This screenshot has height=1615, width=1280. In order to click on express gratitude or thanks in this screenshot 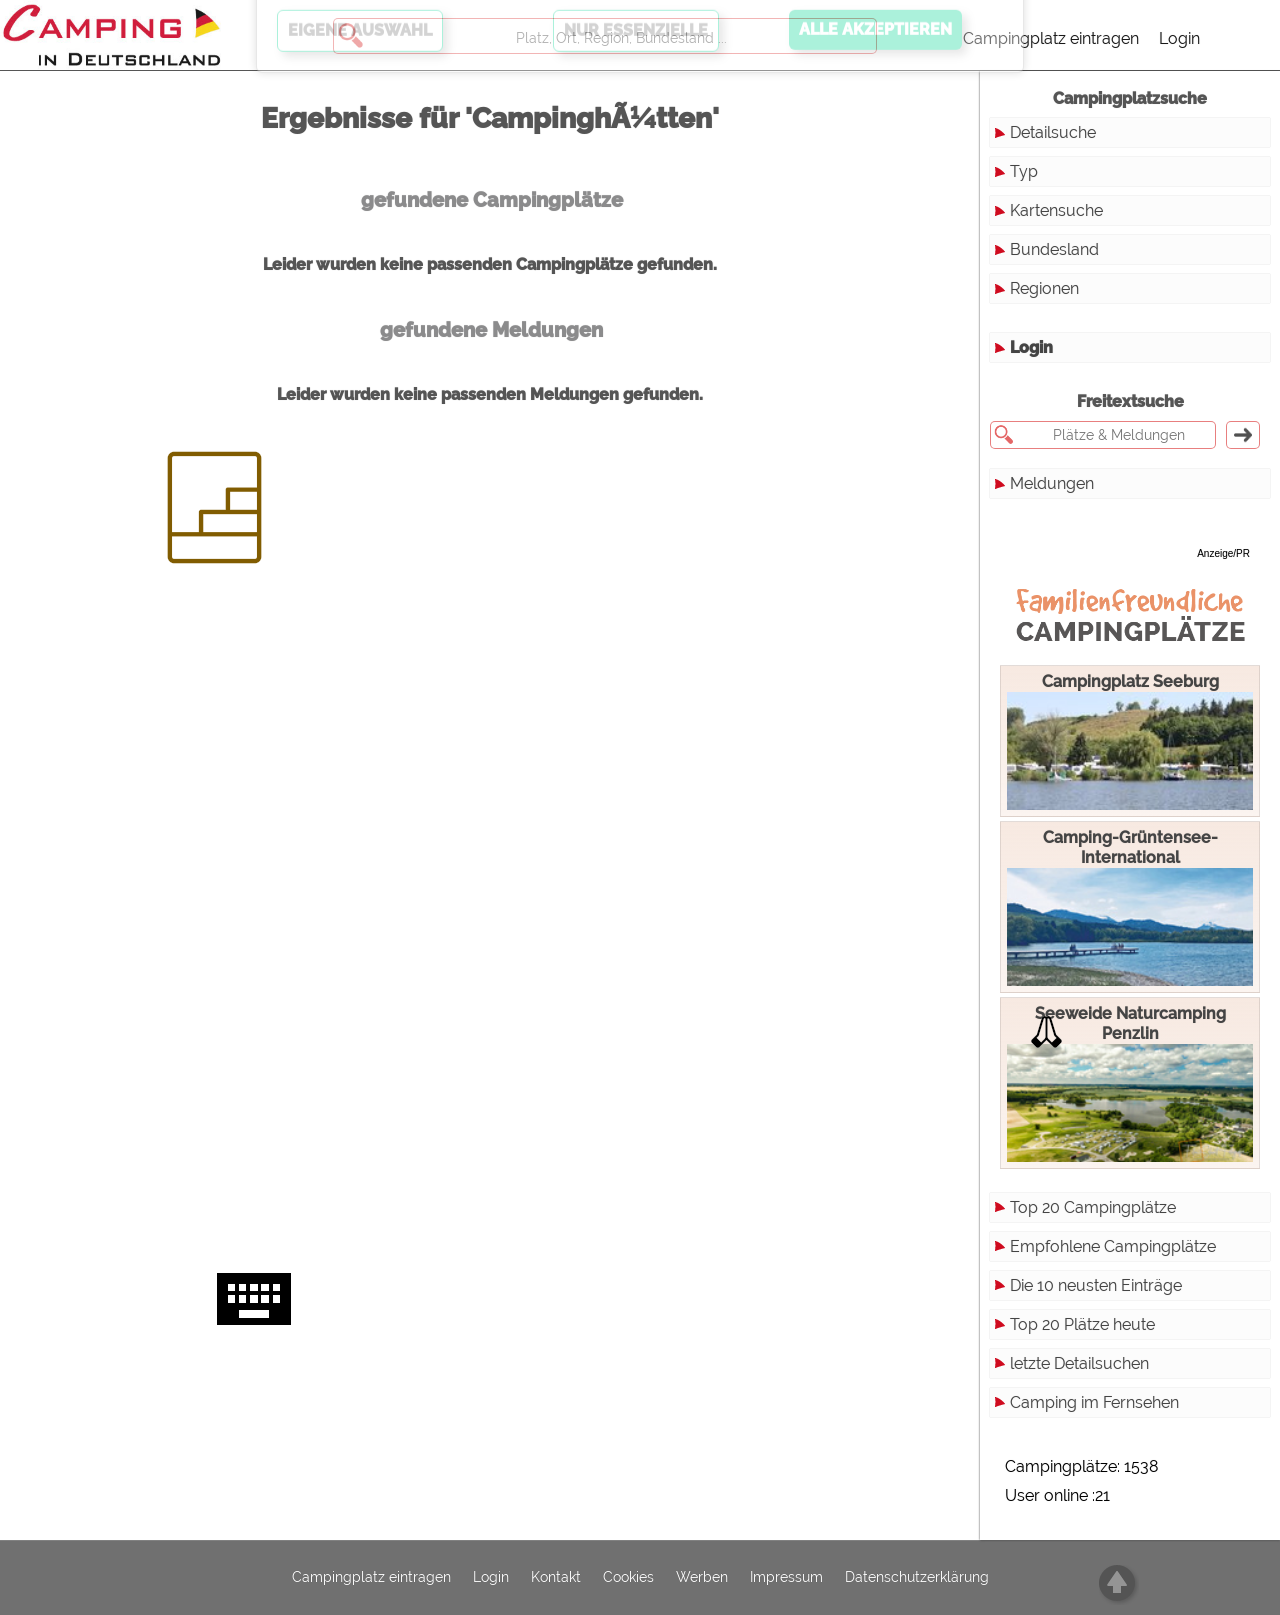, I will do `click(1046, 1032)`.